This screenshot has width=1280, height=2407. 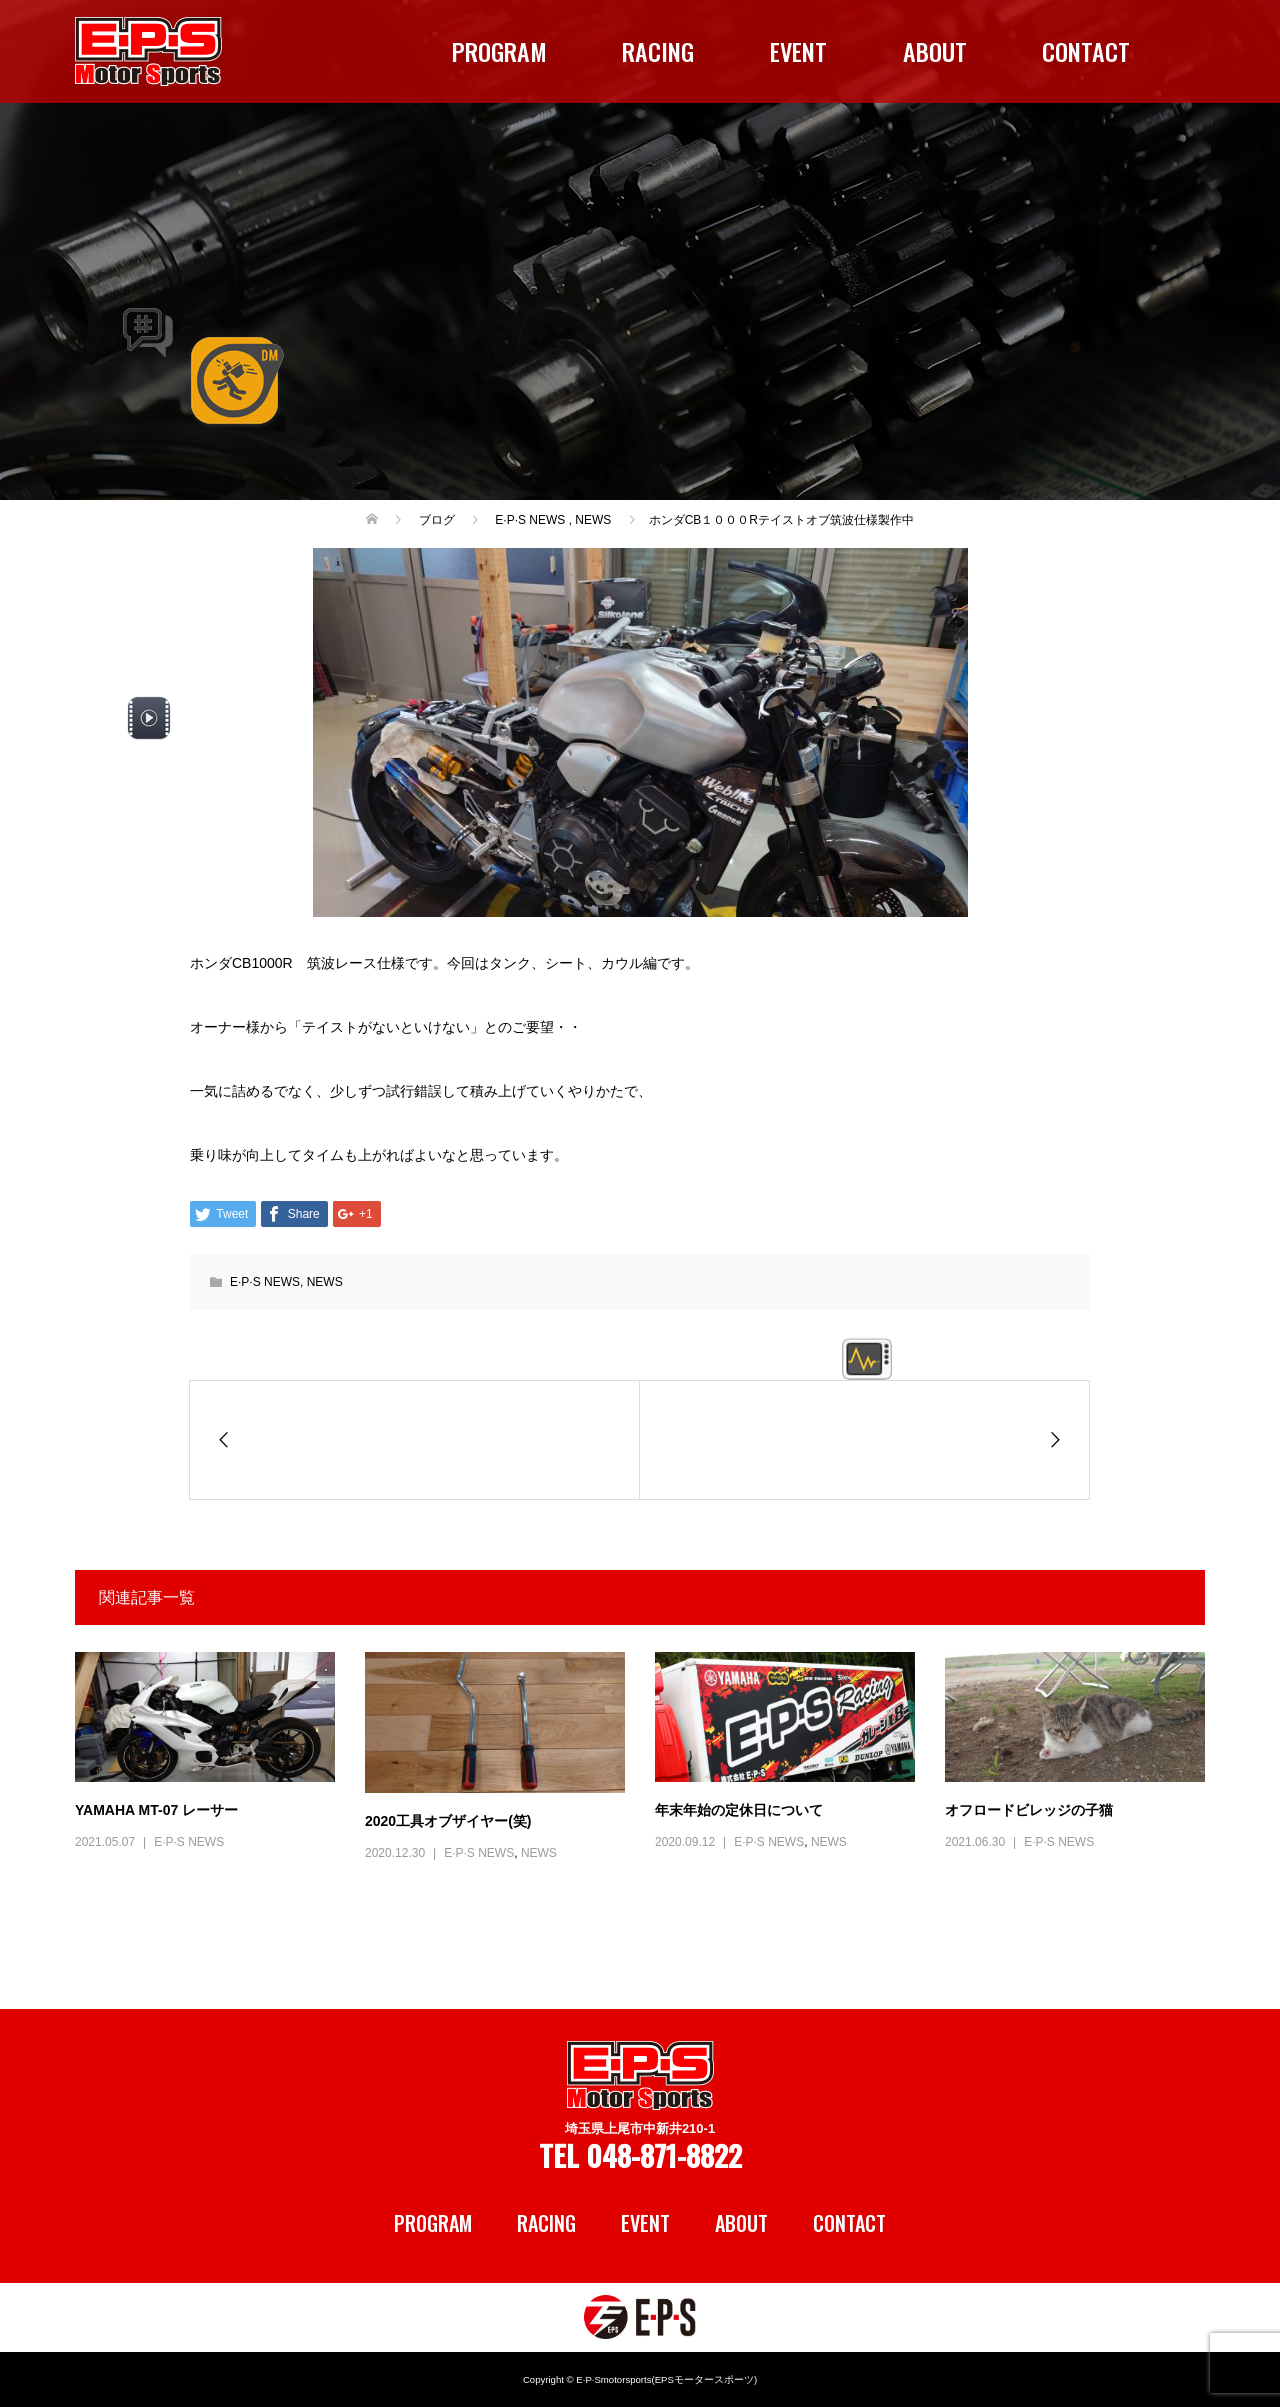 I want to click on launch half-life 2: deathmatch, so click(x=234, y=380).